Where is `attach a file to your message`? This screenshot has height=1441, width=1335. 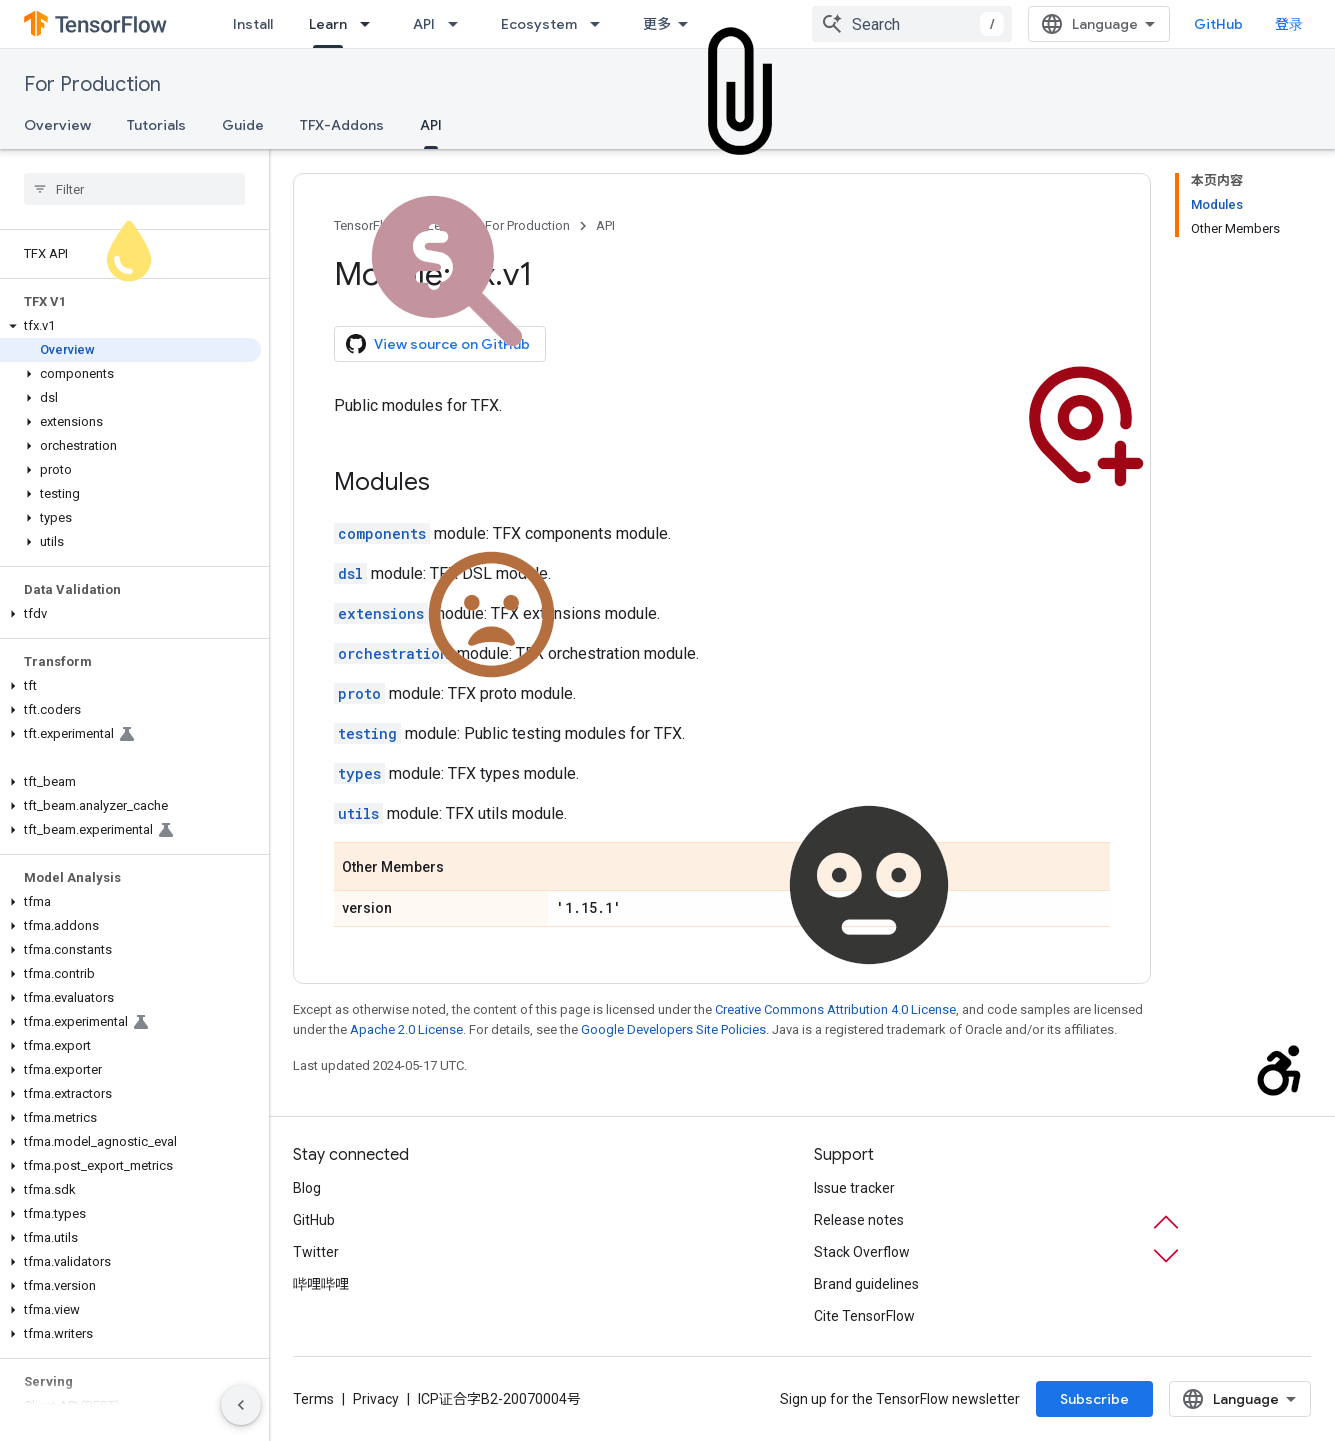
attach a file to your message is located at coordinates (740, 91).